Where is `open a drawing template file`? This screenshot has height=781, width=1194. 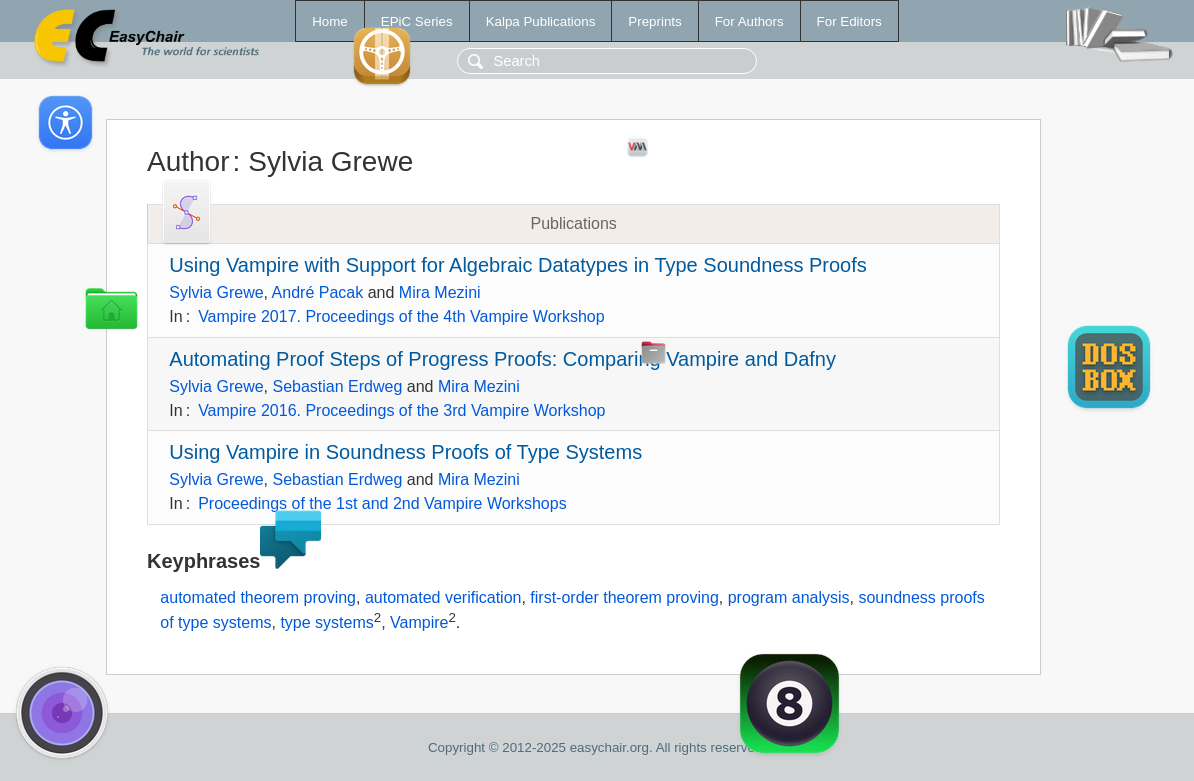 open a drawing template file is located at coordinates (186, 212).